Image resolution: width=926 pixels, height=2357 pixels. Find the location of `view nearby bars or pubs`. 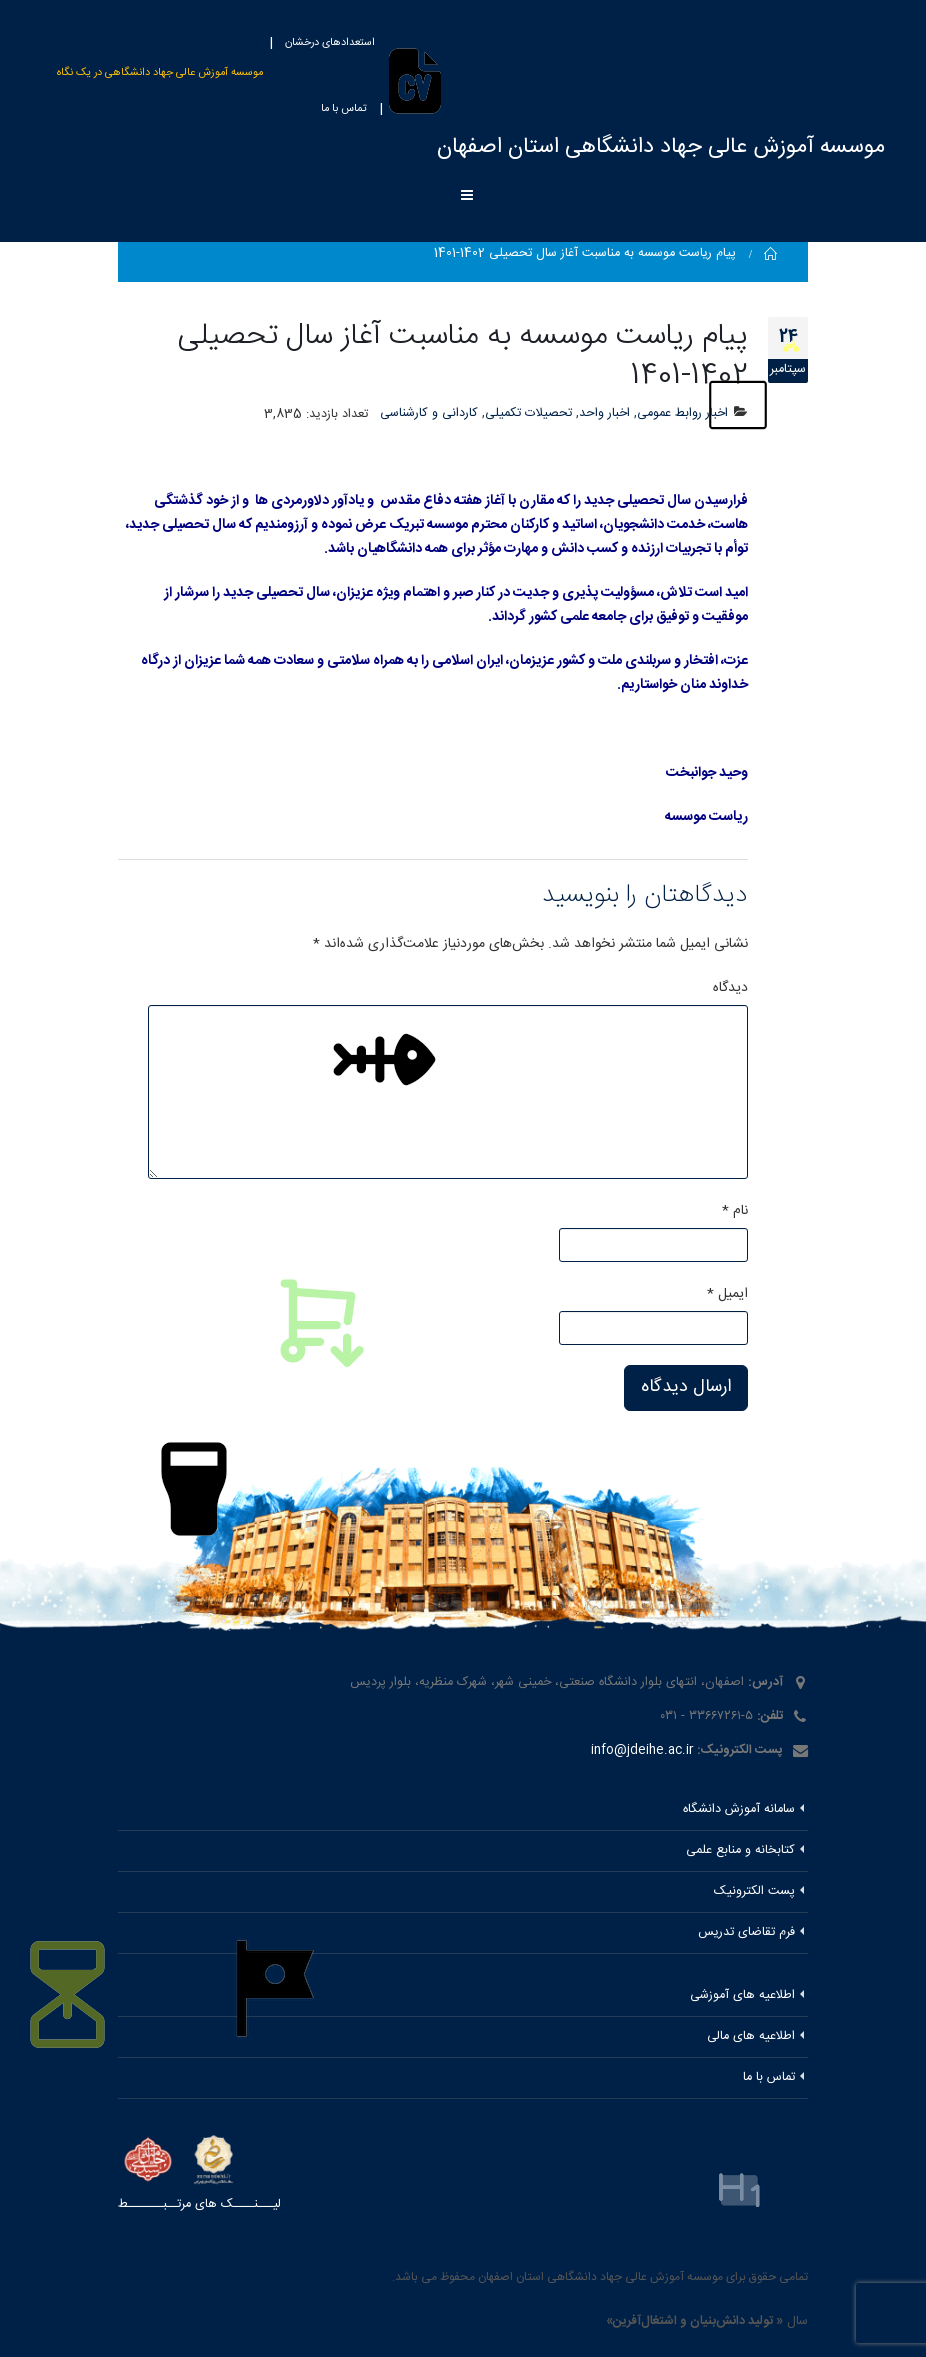

view nearby bars or pubs is located at coordinates (194, 1489).